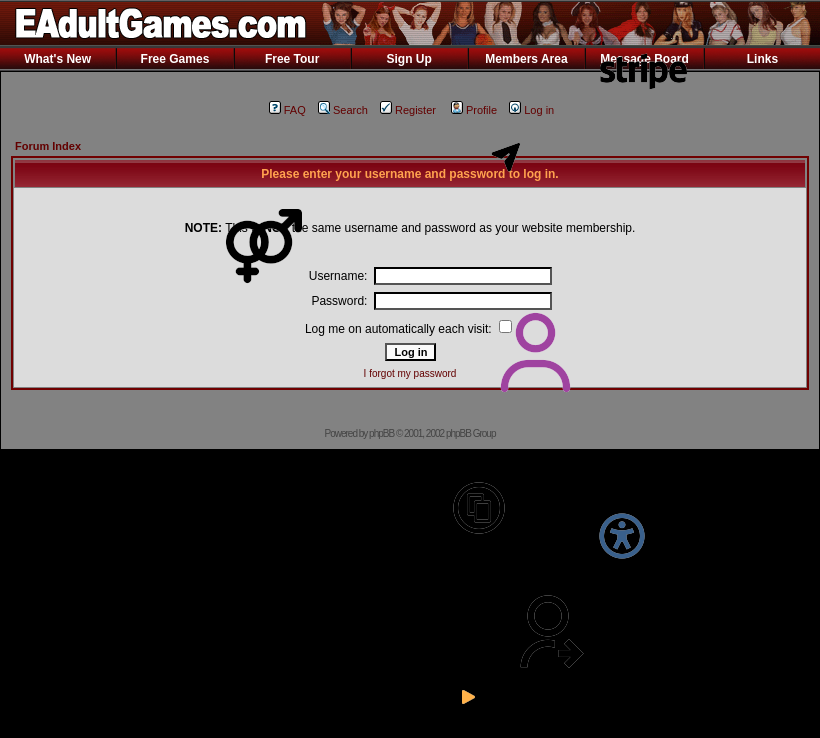  Describe the element at coordinates (535, 352) in the screenshot. I see `view user profile` at that location.